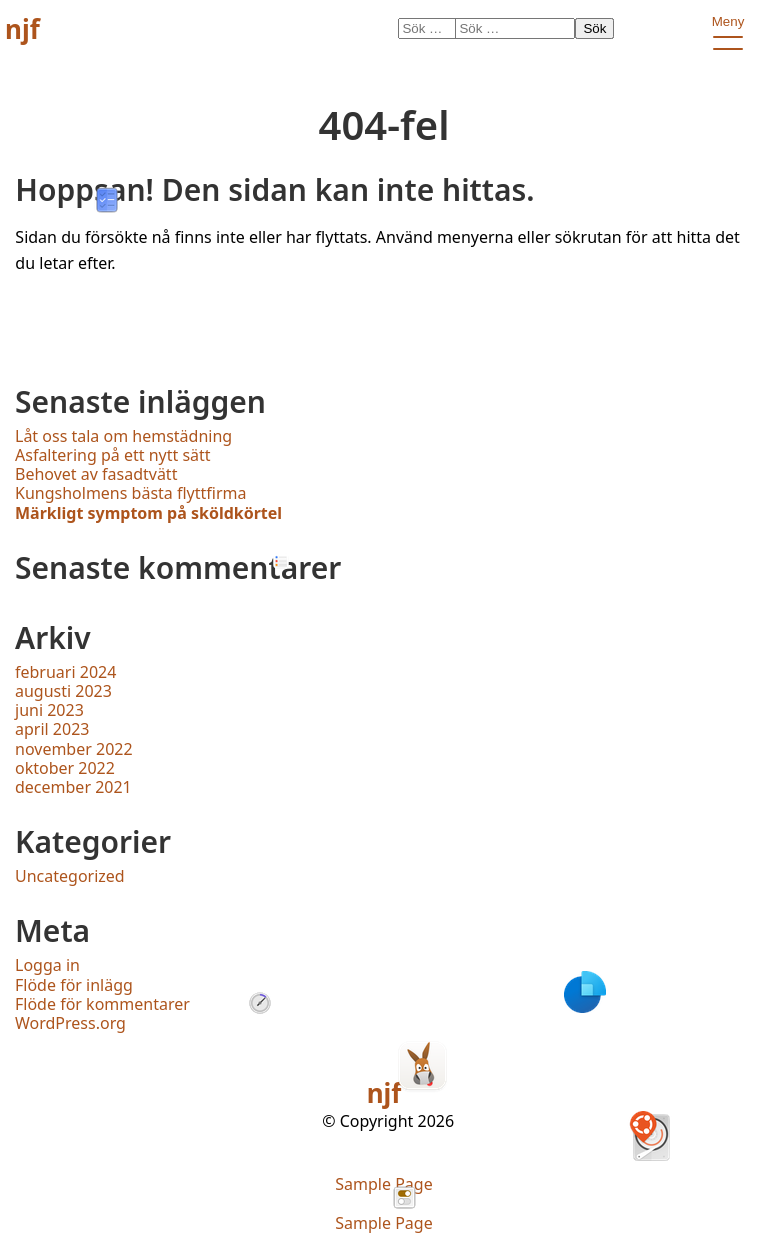  What do you see at coordinates (260, 1003) in the screenshot?
I see `open sysprof system profiler` at bounding box center [260, 1003].